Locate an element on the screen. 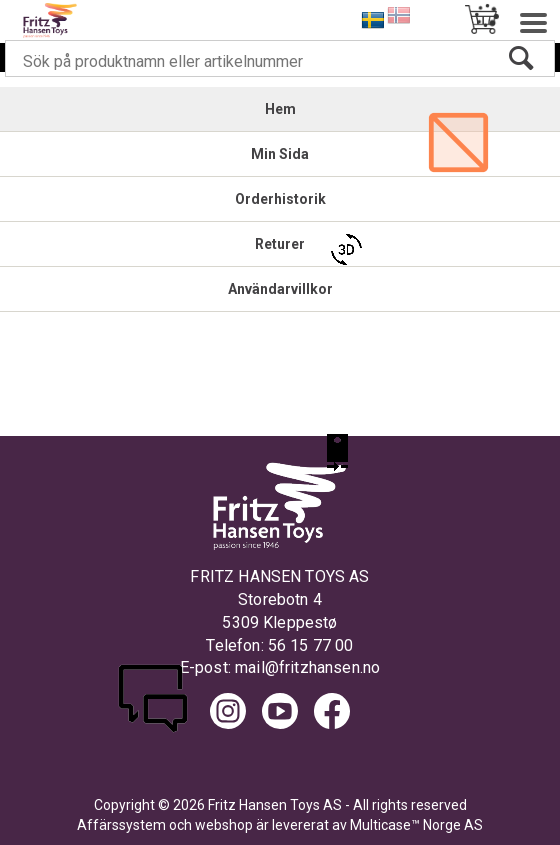 The image size is (560, 845). rotate object to view in 3d is located at coordinates (346, 249).